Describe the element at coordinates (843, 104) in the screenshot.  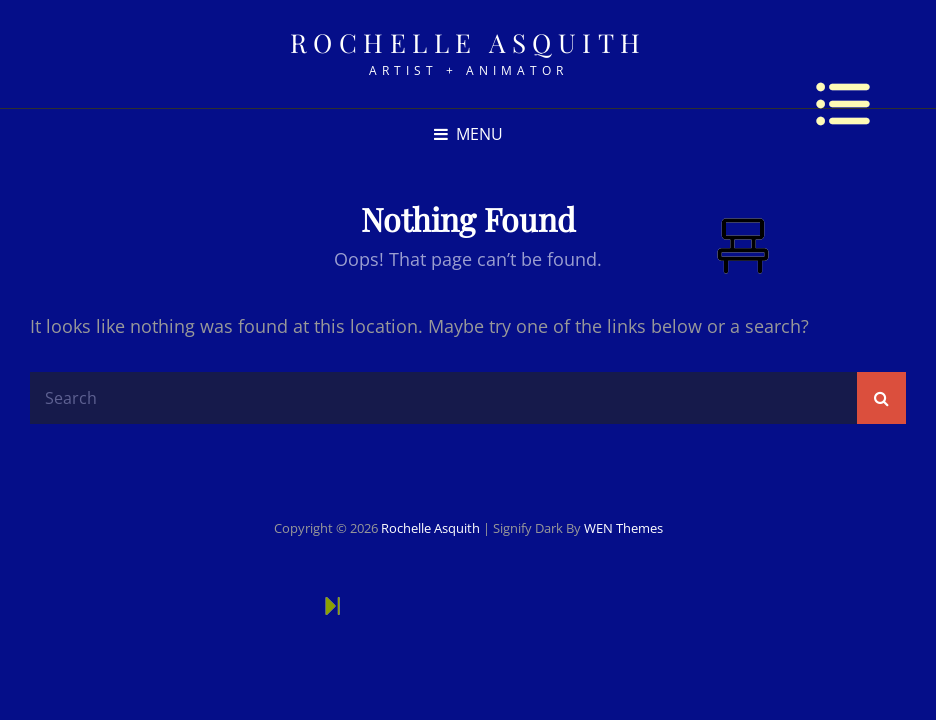
I see `view items in a bulleted list format` at that location.